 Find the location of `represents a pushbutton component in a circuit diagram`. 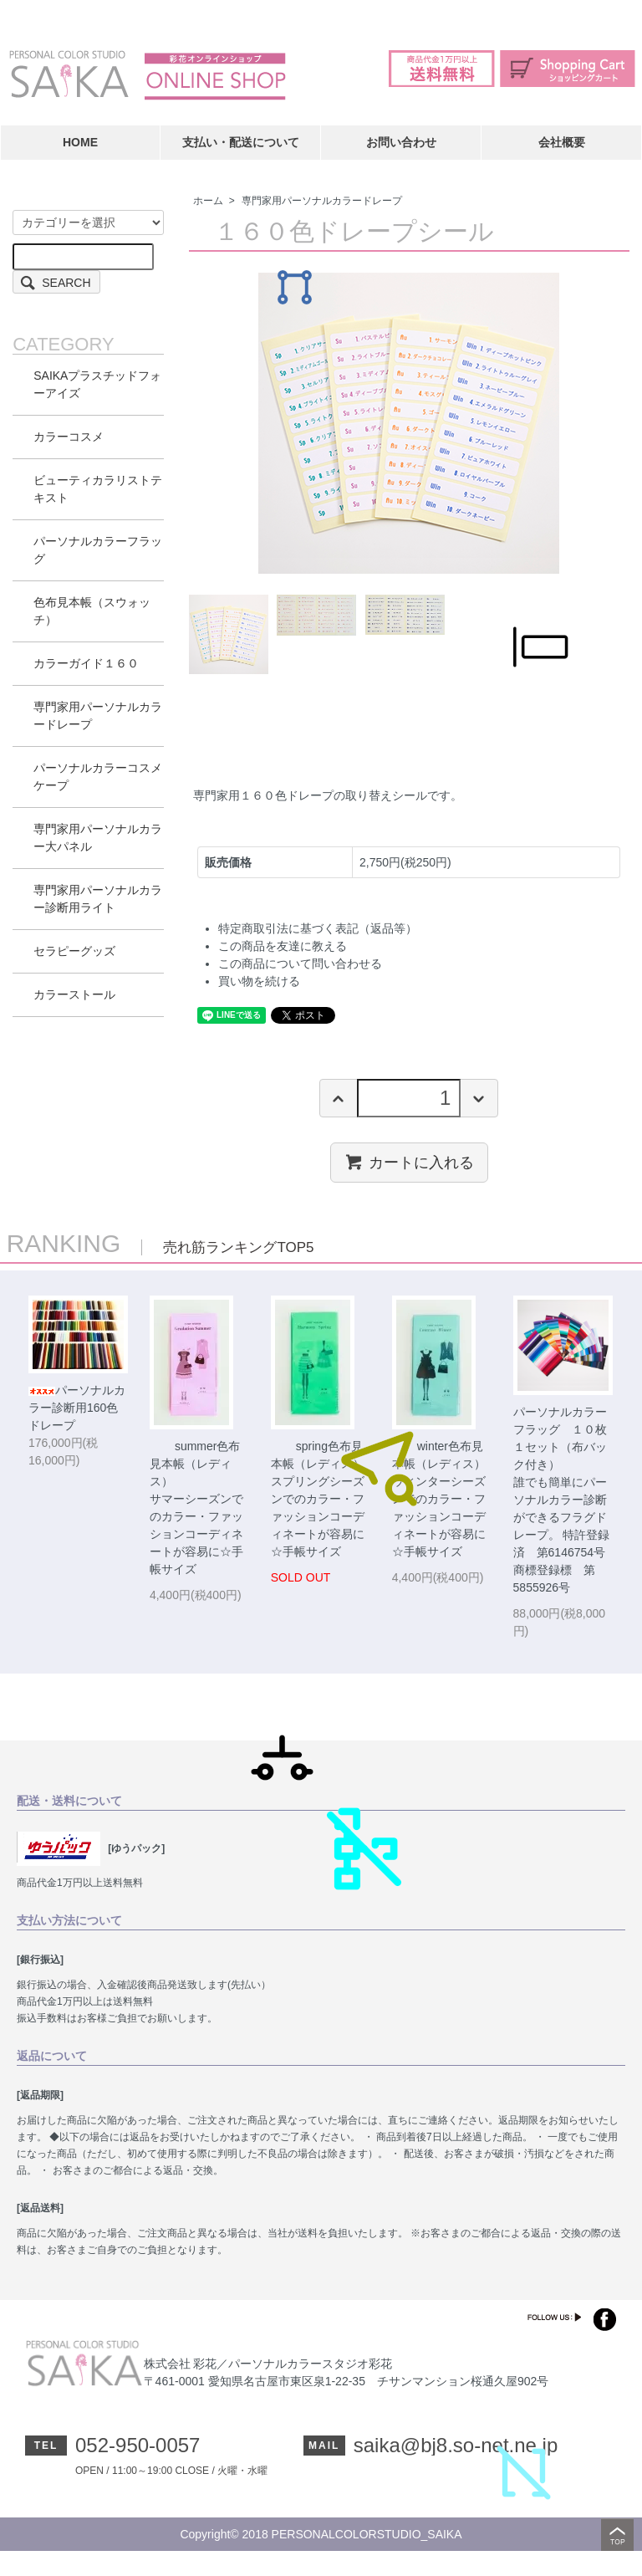

represents a pushbutton component in a circuit diagram is located at coordinates (282, 1757).